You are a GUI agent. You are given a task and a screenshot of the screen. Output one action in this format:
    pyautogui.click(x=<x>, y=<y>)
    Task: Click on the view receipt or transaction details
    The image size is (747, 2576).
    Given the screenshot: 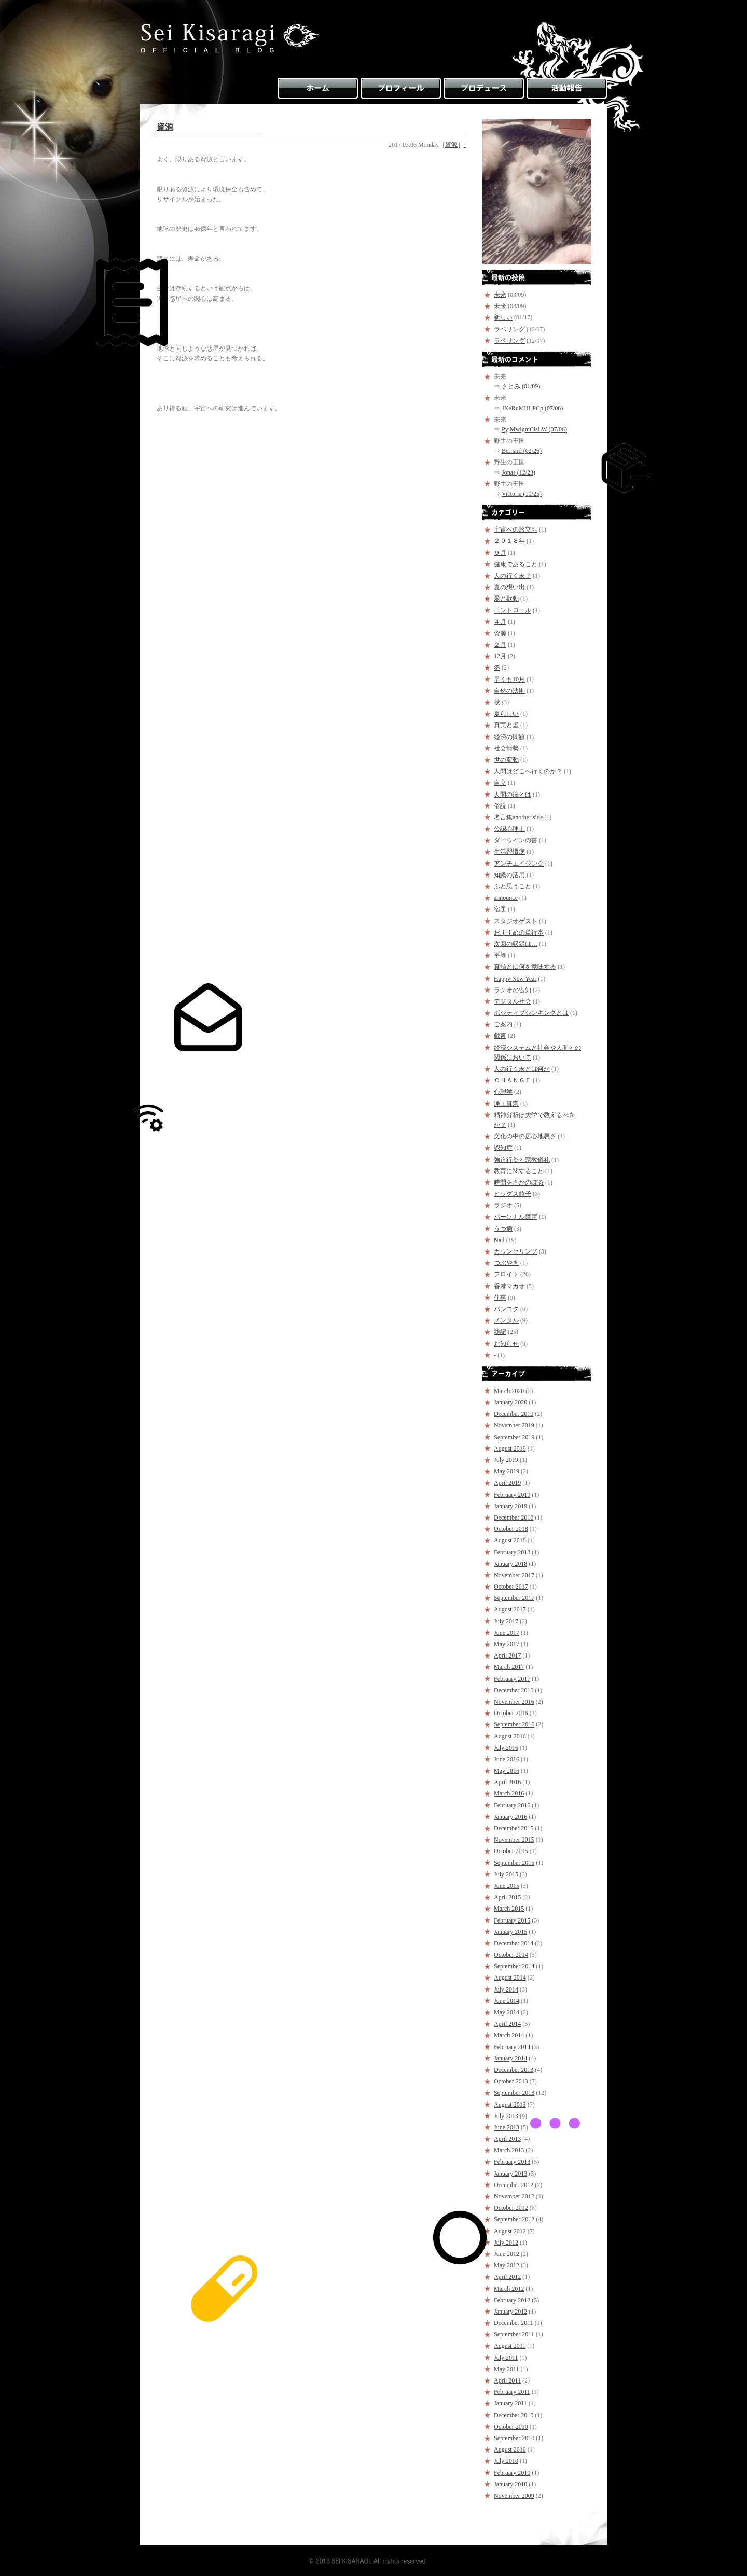 What is the action you would take?
    pyautogui.click(x=132, y=302)
    